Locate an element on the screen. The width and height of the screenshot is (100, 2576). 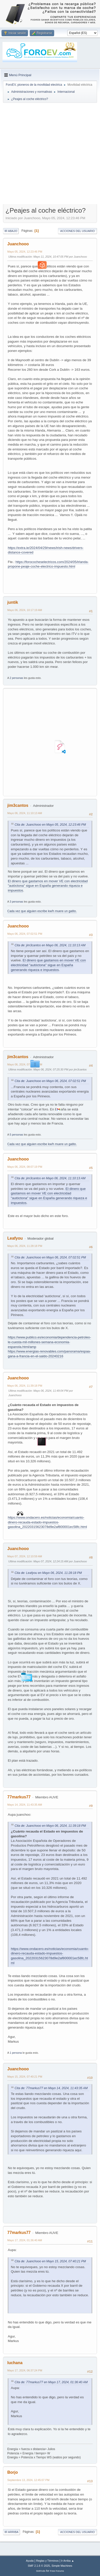
open a Sass stylesheet file in Visual Studio Code is located at coordinates (60, 747).